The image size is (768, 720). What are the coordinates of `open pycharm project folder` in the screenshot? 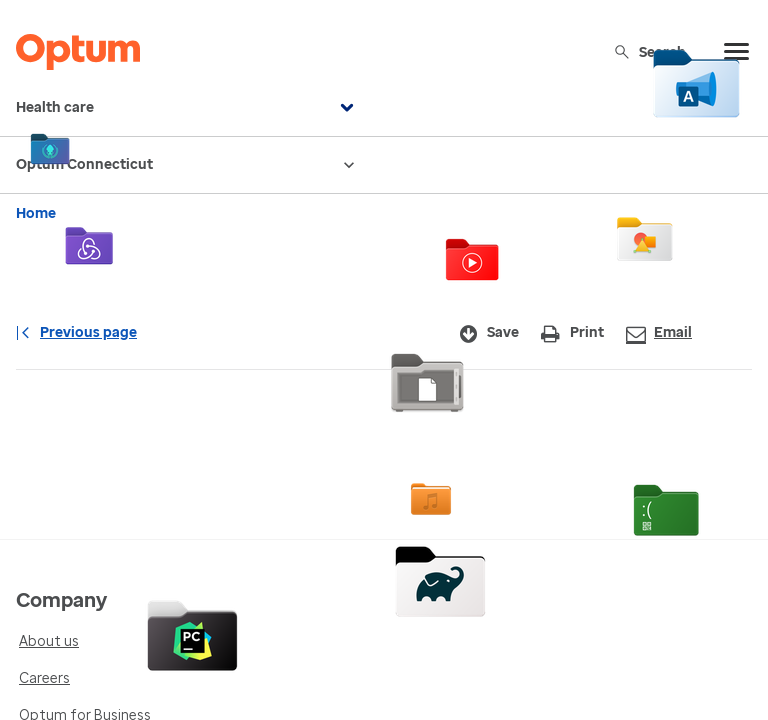 It's located at (192, 638).